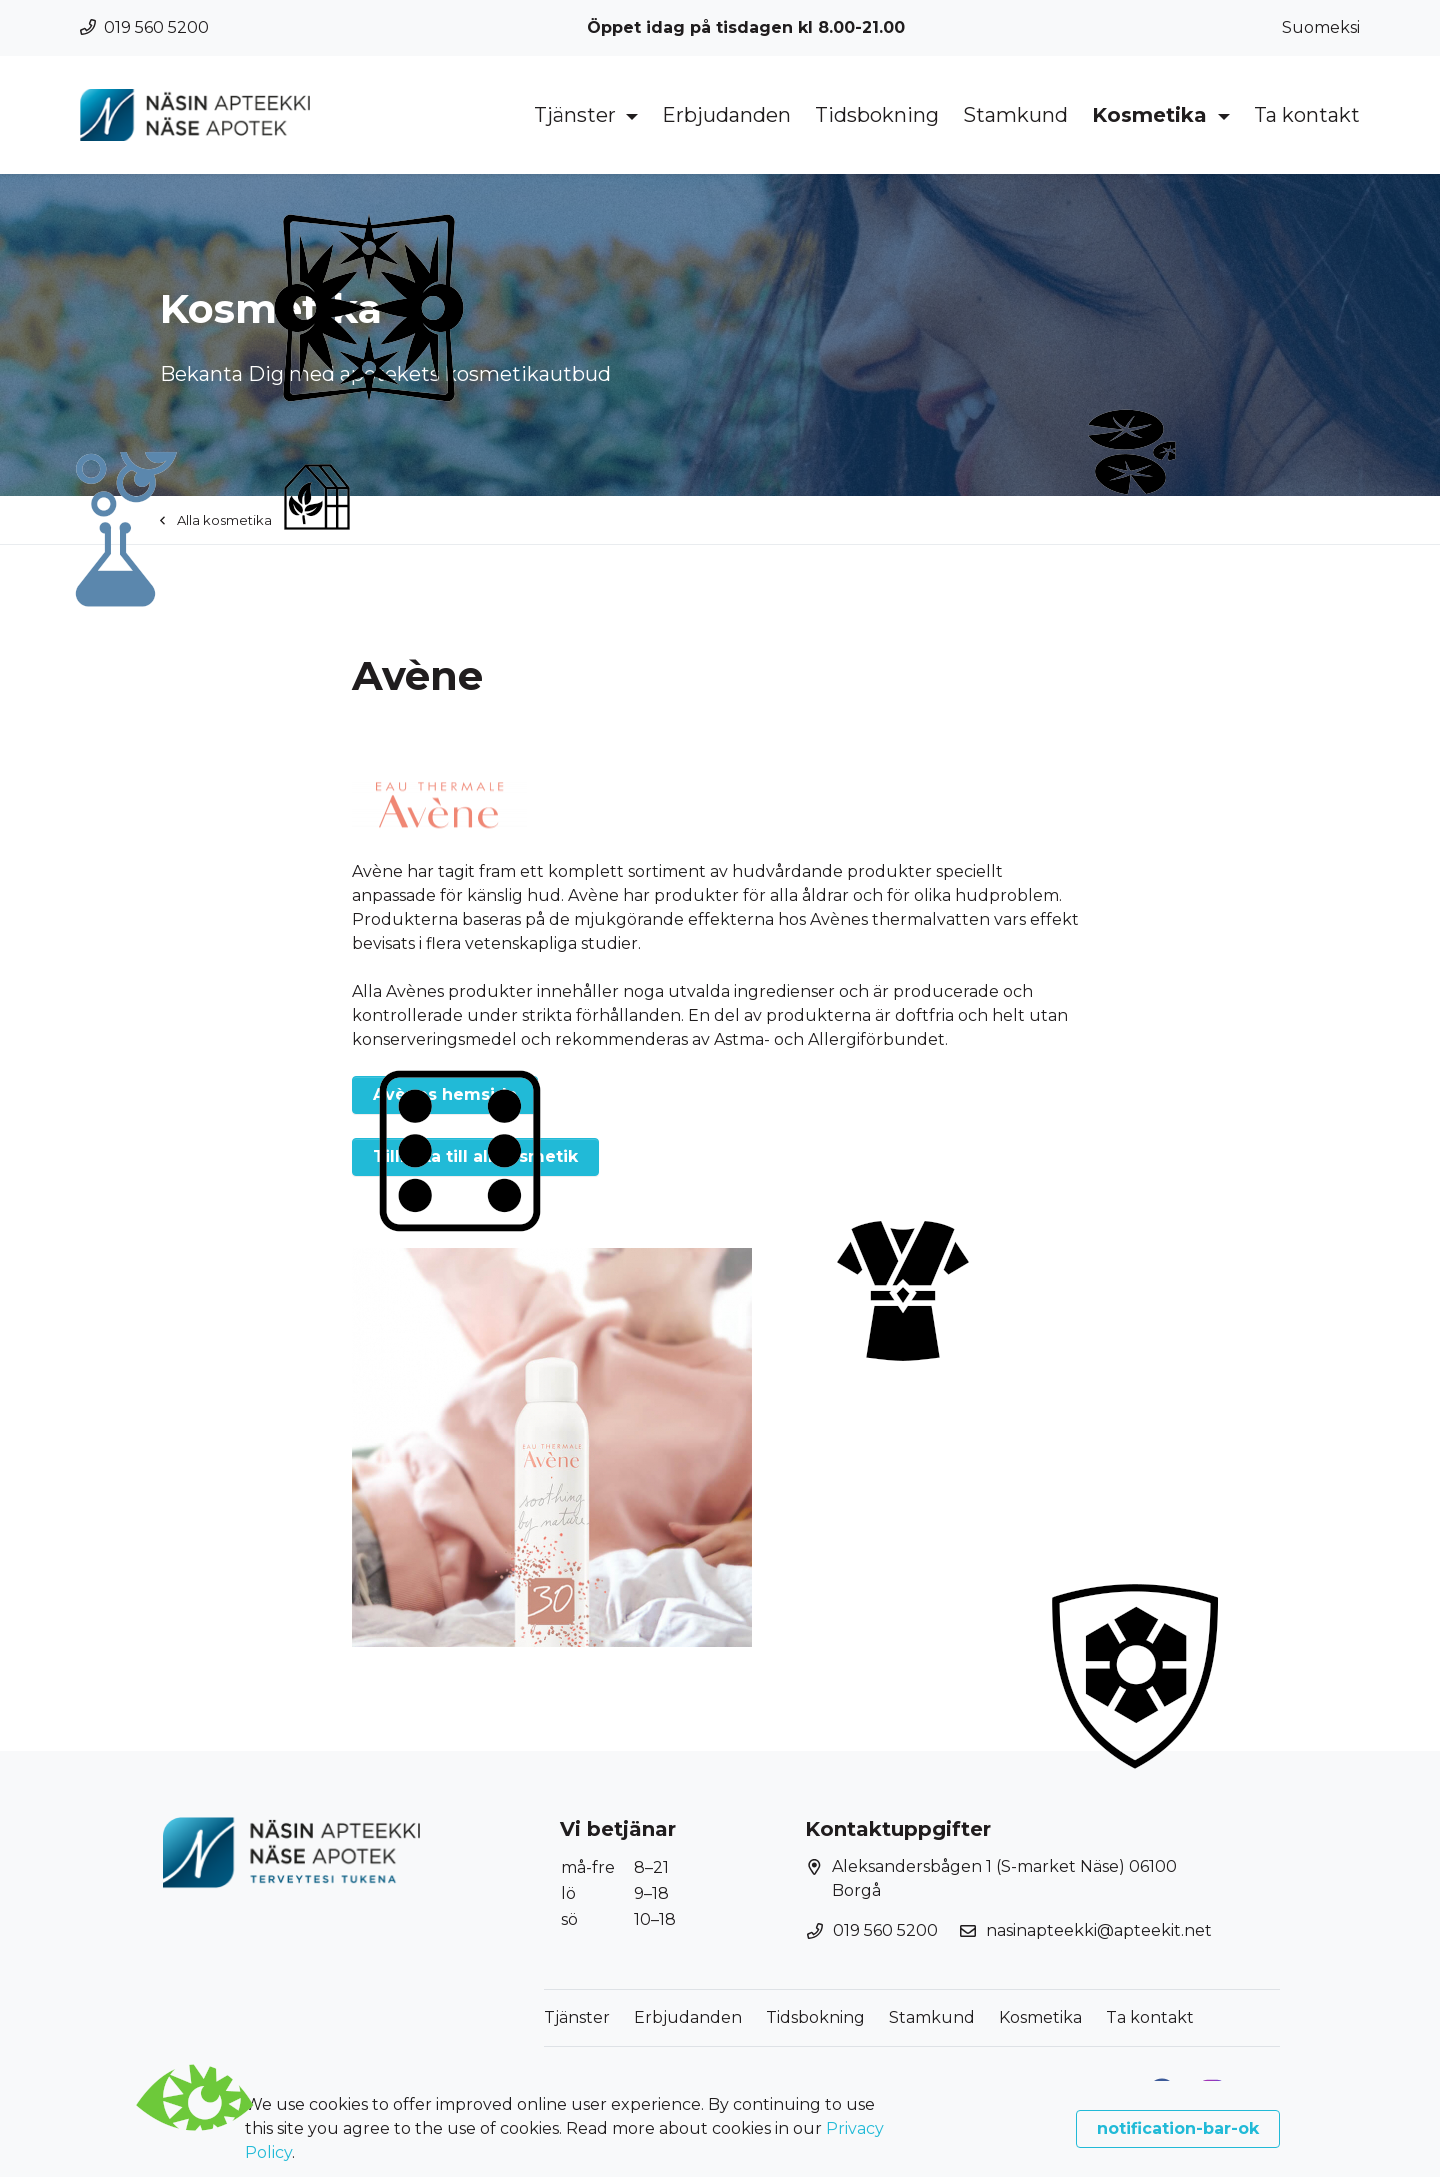 This screenshot has width=1440, height=2177. Describe the element at coordinates (115, 528) in the screenshot. I see `access chemistry or science experiments` at that location.